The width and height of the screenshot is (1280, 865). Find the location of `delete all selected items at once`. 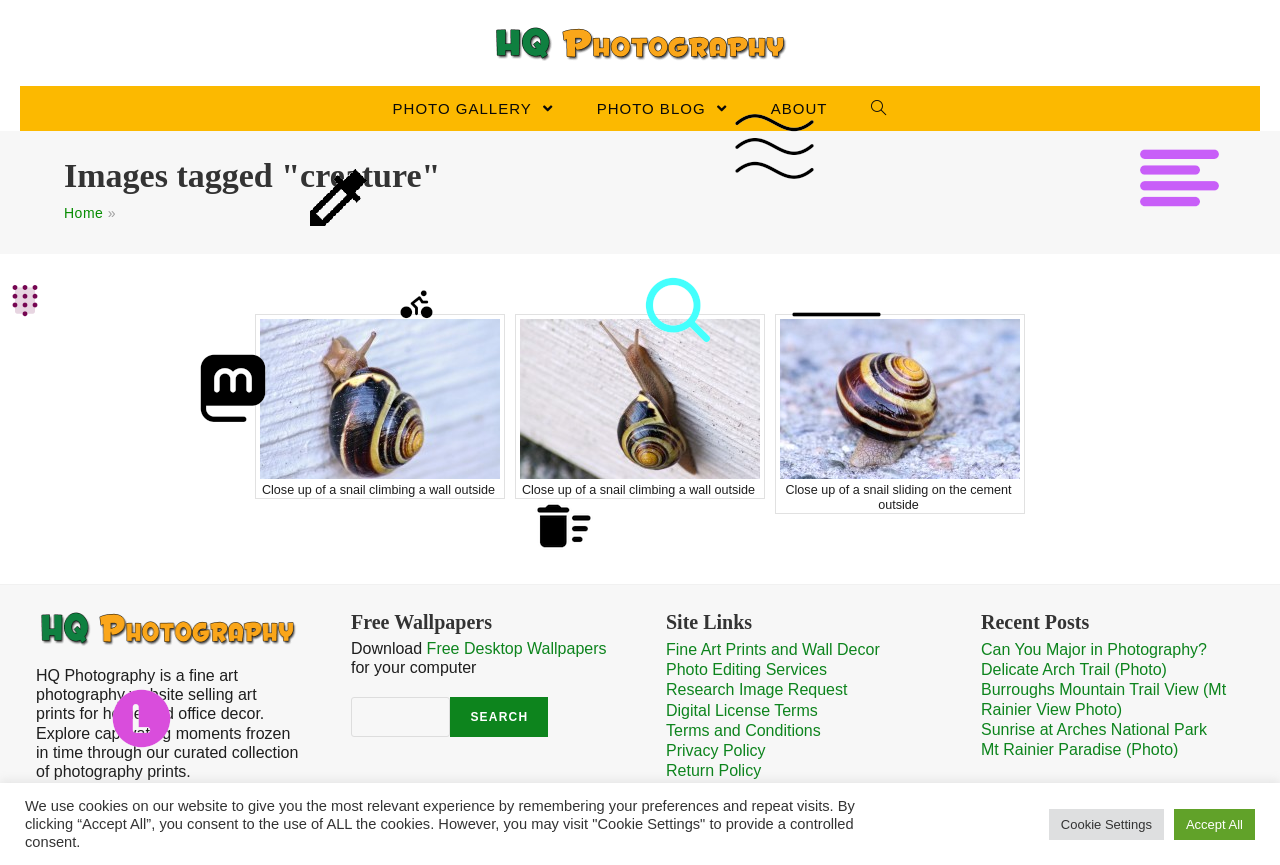

delete all selected items at once is located at coordinates (564, 526).